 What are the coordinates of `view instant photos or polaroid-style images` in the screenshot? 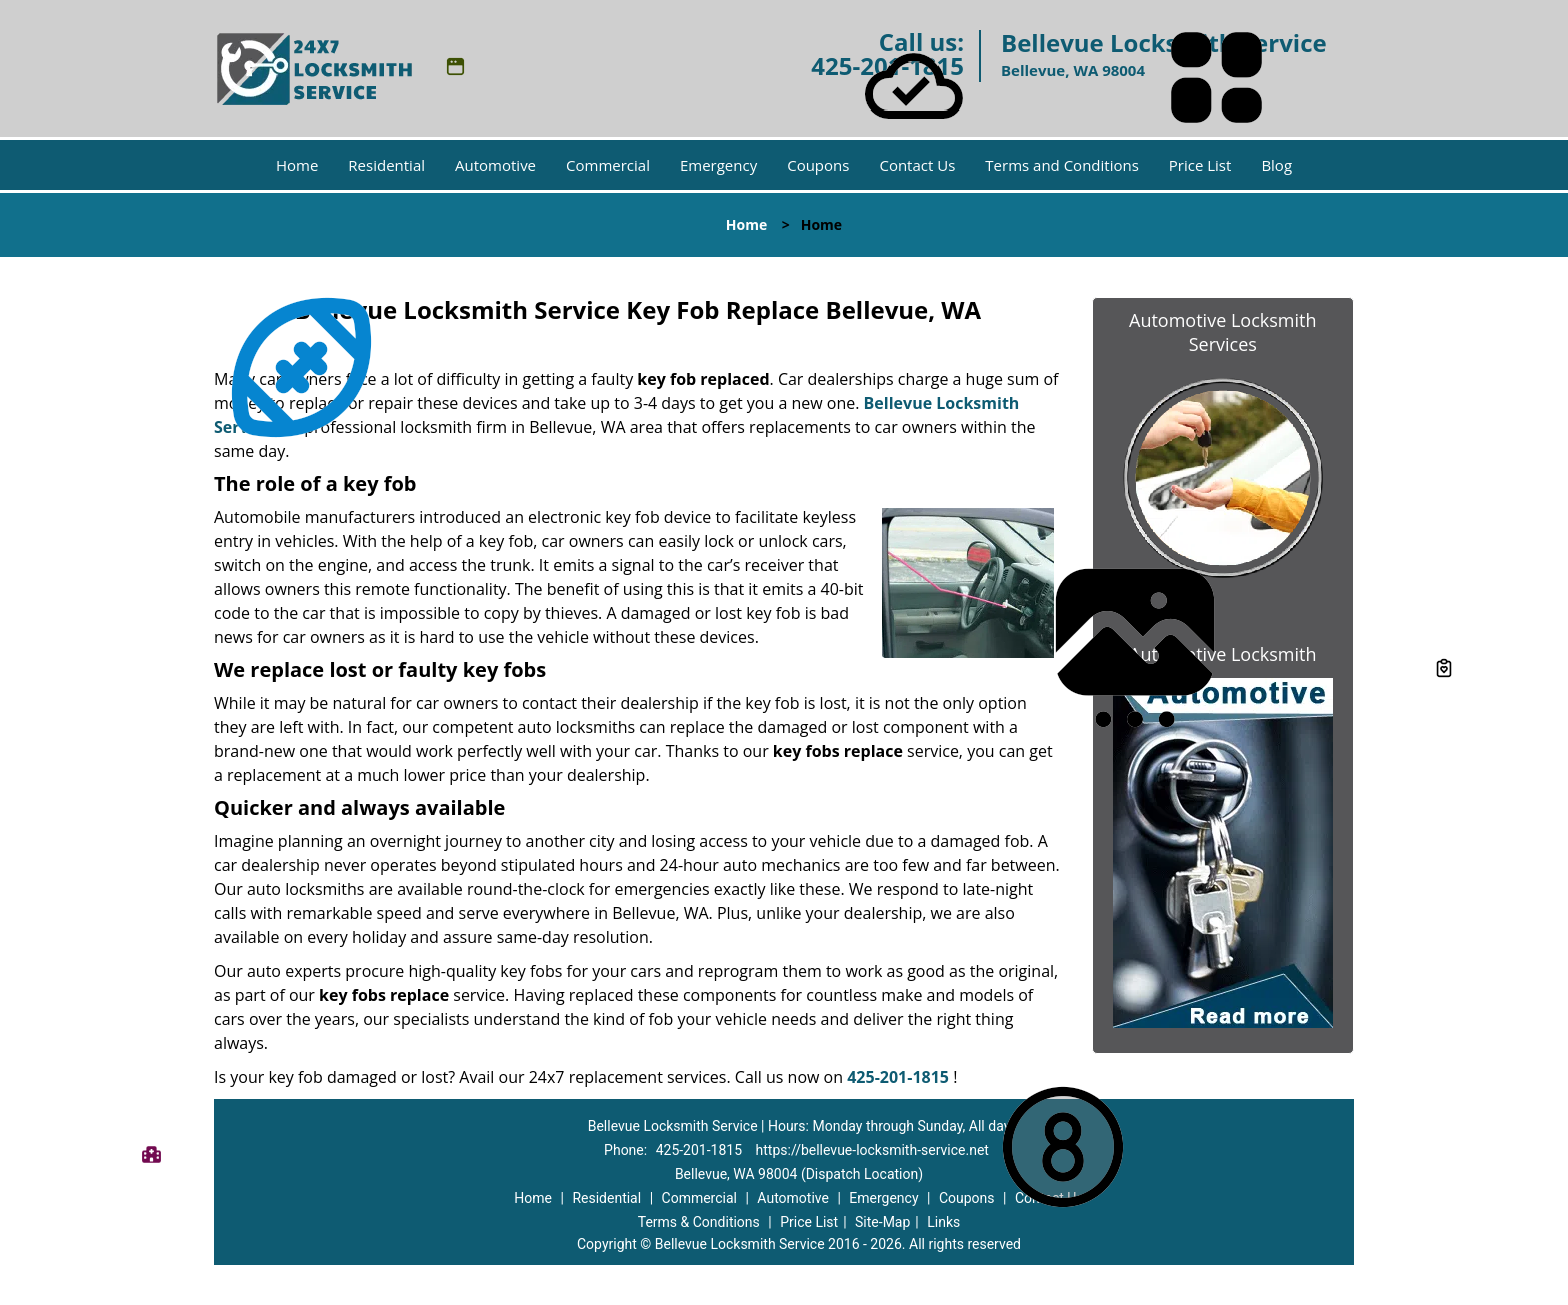 It's located at (1135, 648).